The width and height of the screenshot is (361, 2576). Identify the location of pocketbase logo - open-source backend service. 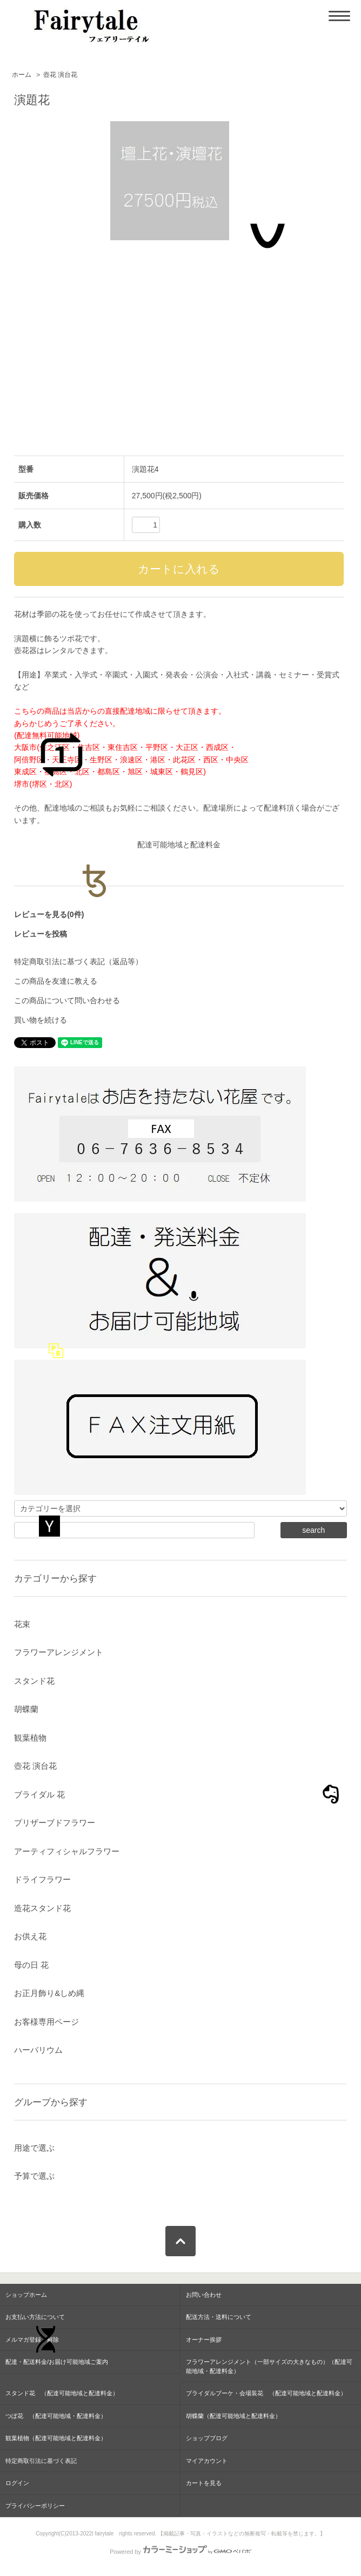
(56, 1350).